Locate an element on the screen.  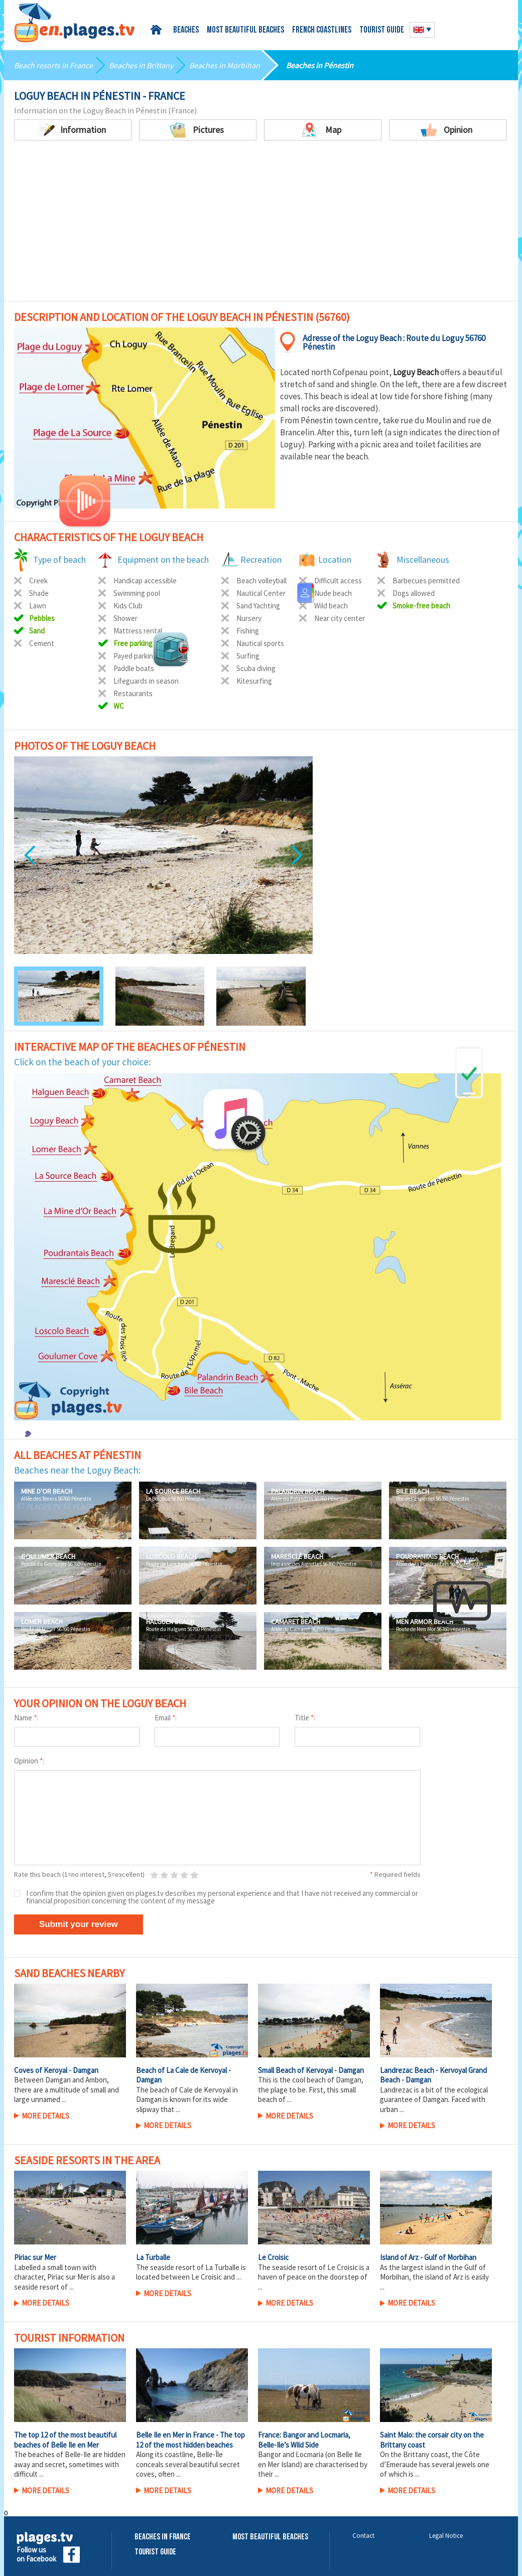
open audio or music playback settings is located at coordinates (233, 1119).